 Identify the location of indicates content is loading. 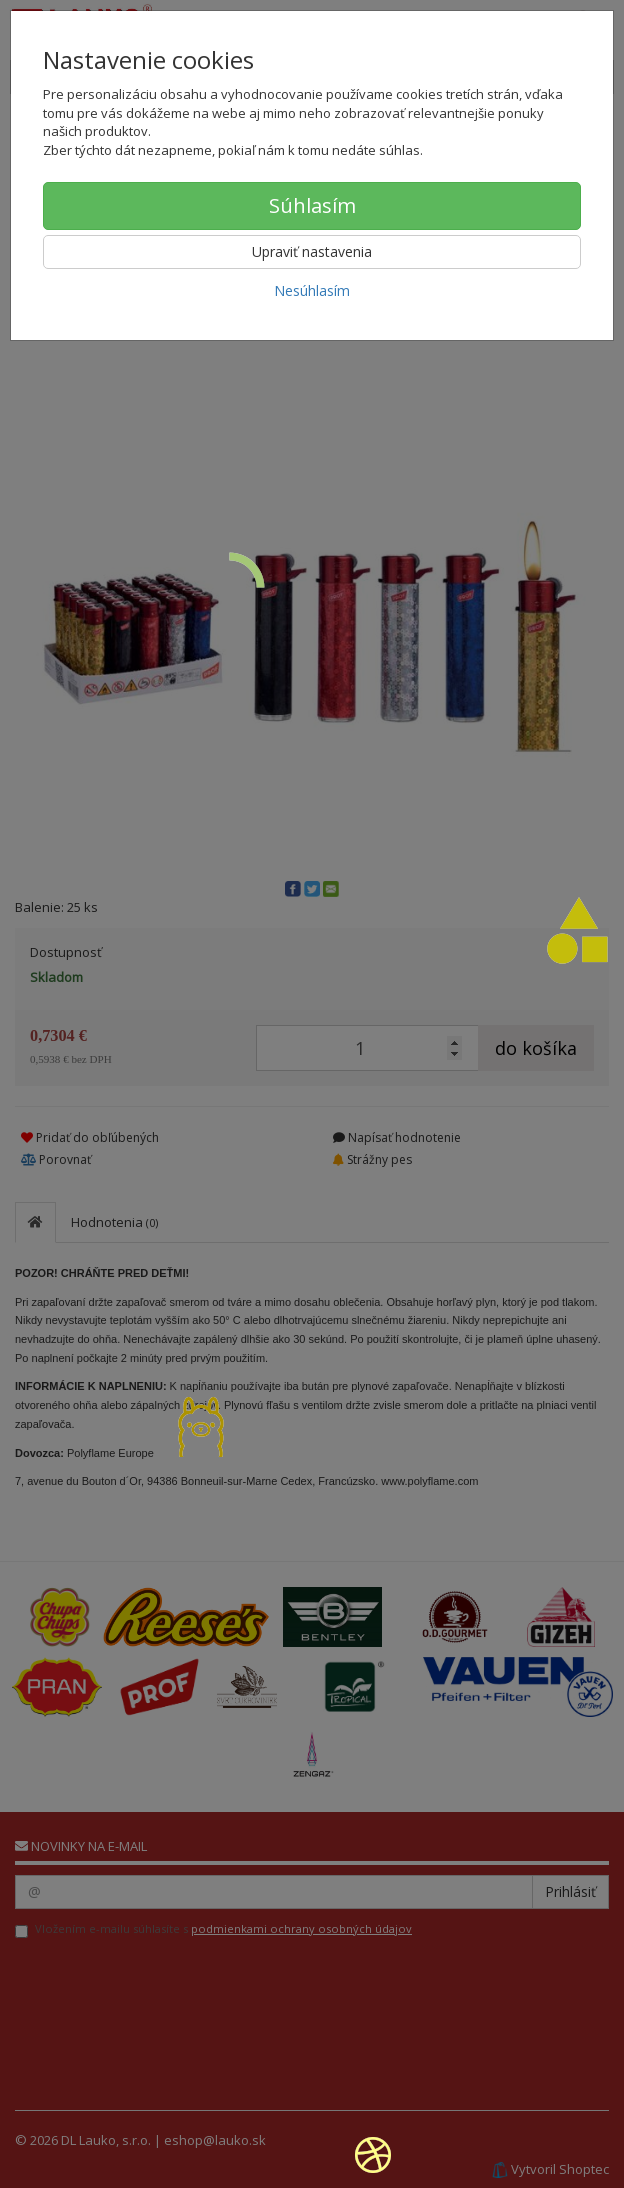
(229, 587).